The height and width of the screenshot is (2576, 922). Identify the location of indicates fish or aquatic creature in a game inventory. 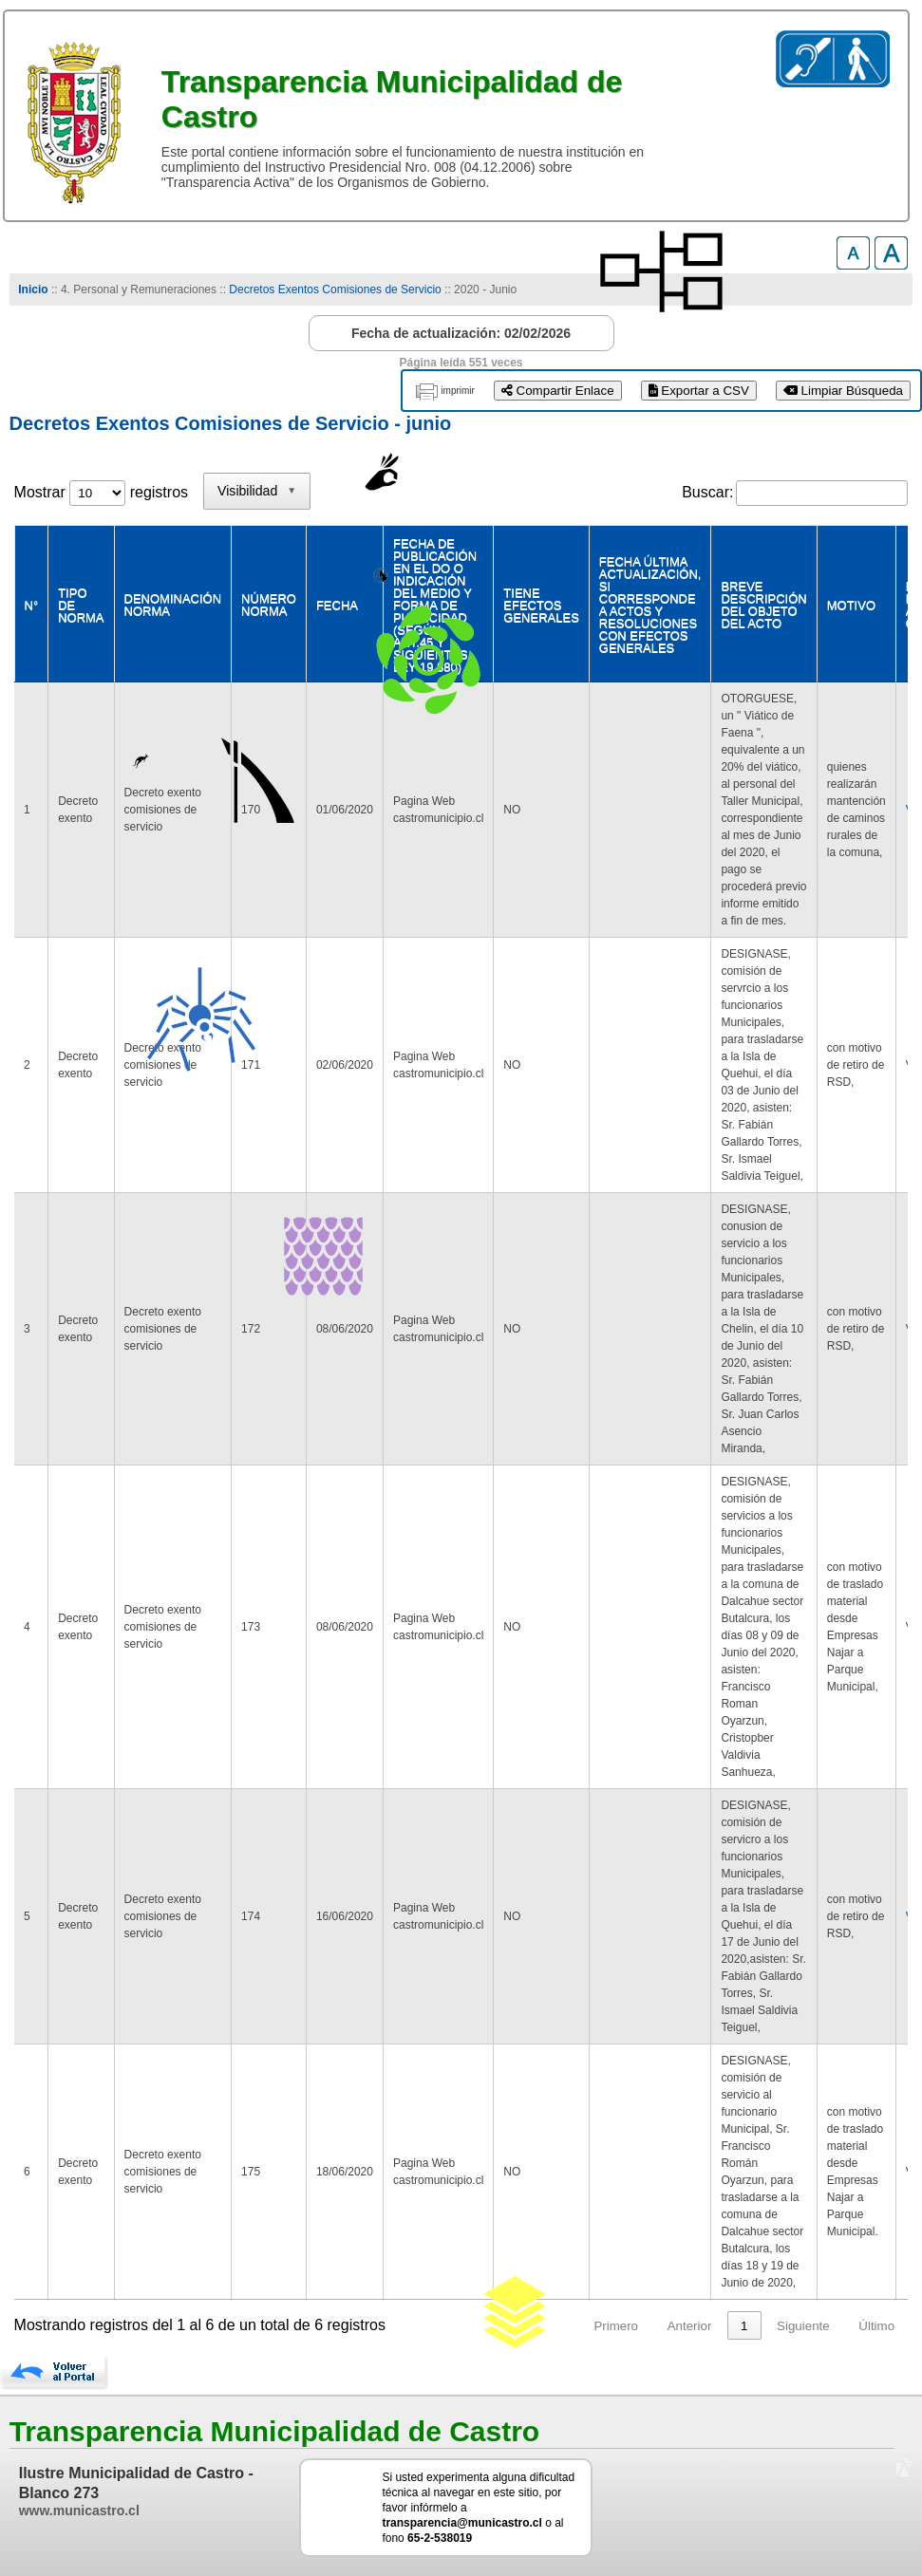
(323, 1256).